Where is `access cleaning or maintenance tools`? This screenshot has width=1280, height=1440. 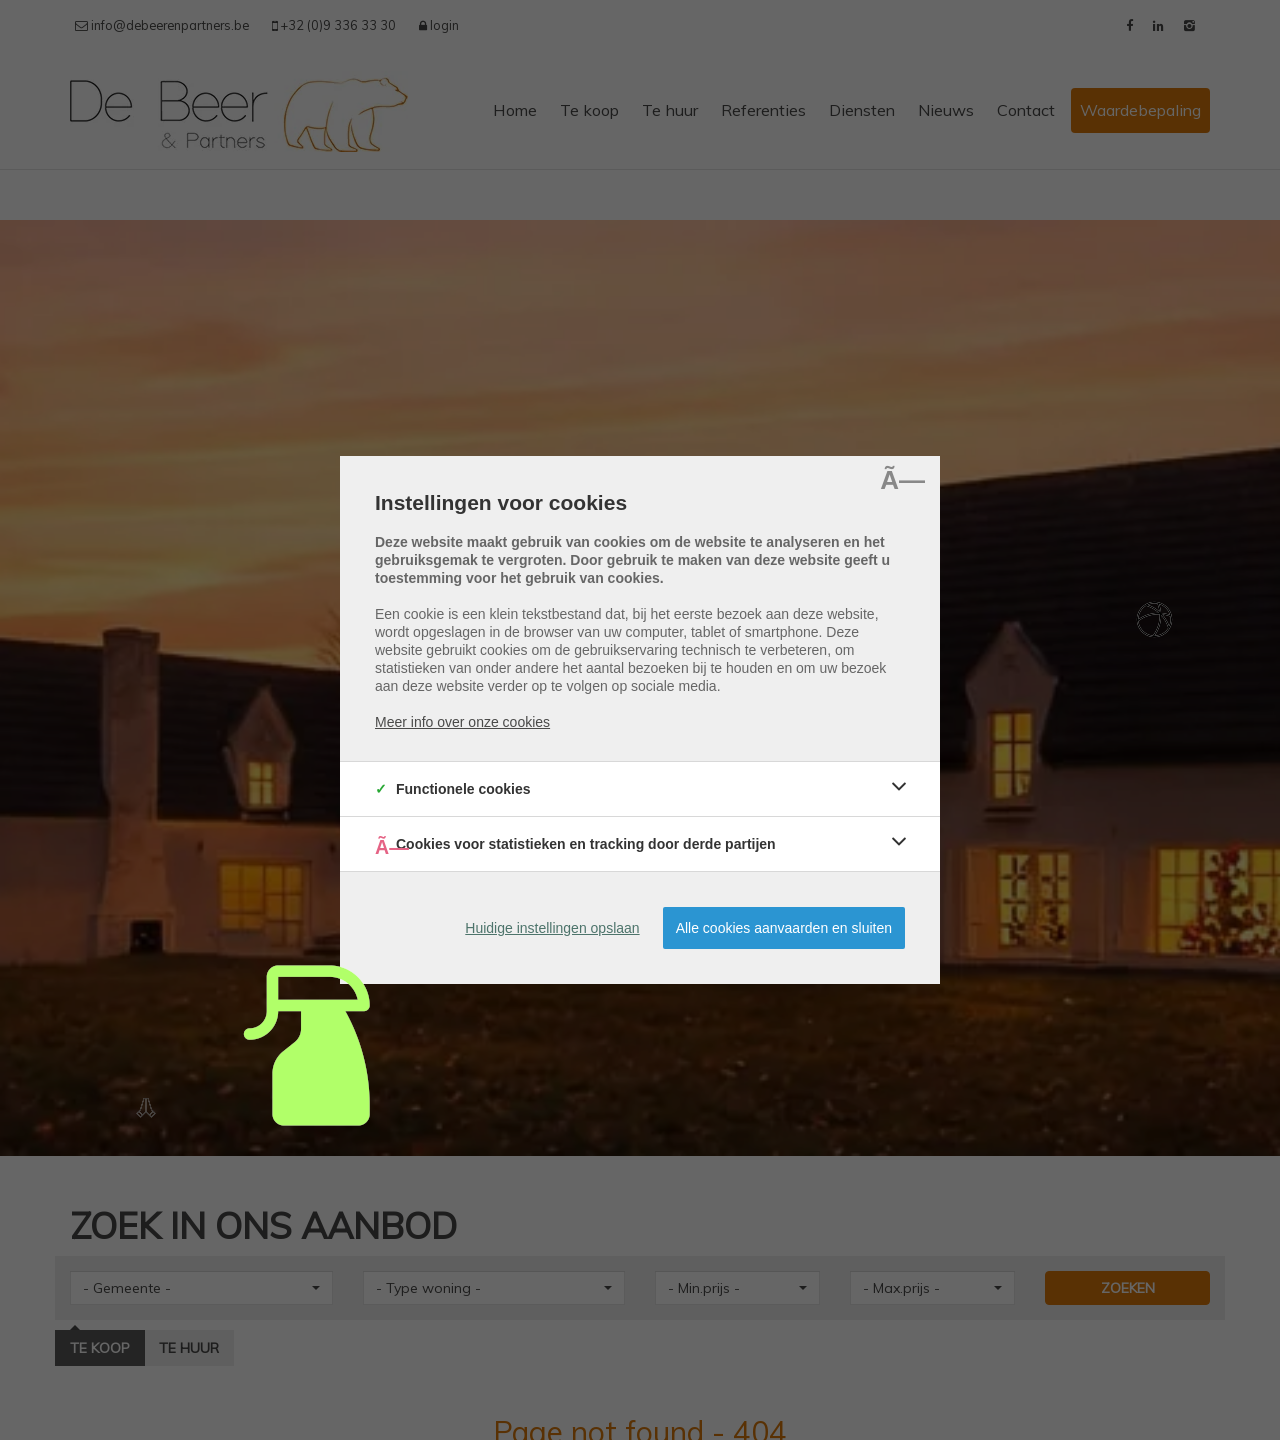 access cleaning or maintenance tools is located at coordinates (312, 1045).